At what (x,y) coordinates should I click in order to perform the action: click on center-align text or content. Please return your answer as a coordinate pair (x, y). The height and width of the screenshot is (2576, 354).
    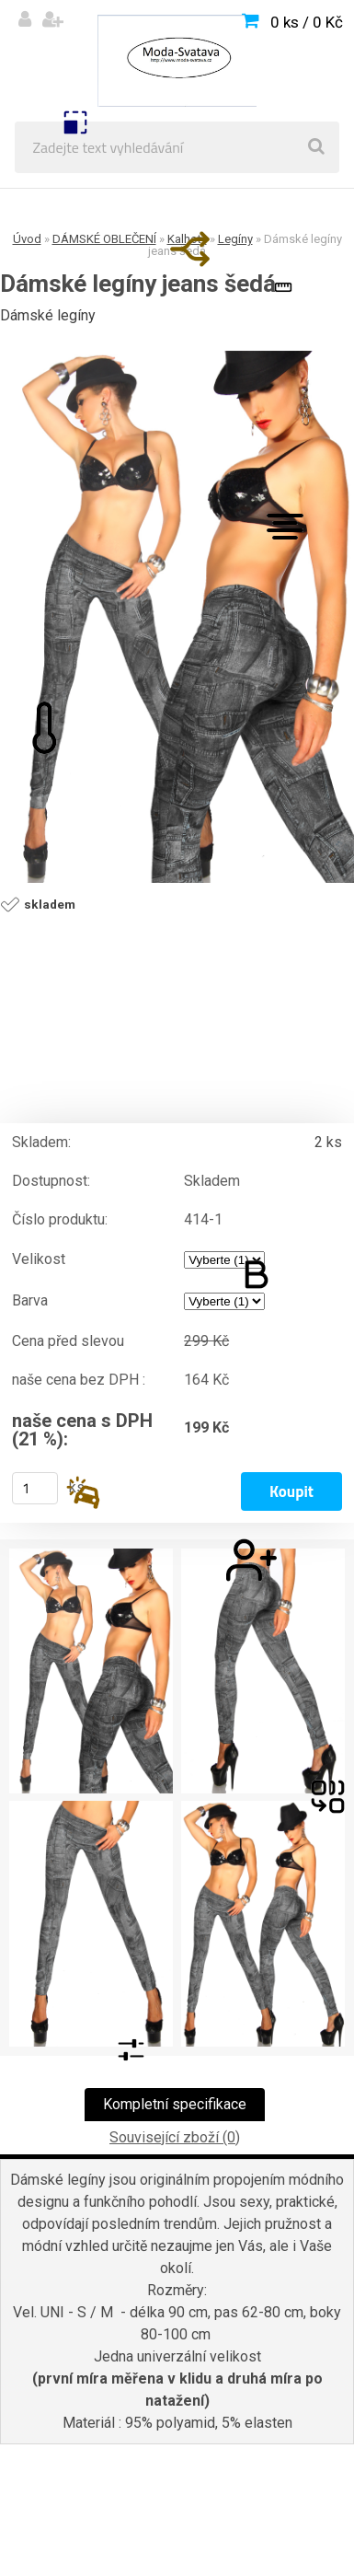
    Looking at the image, I should click on (285, 527).